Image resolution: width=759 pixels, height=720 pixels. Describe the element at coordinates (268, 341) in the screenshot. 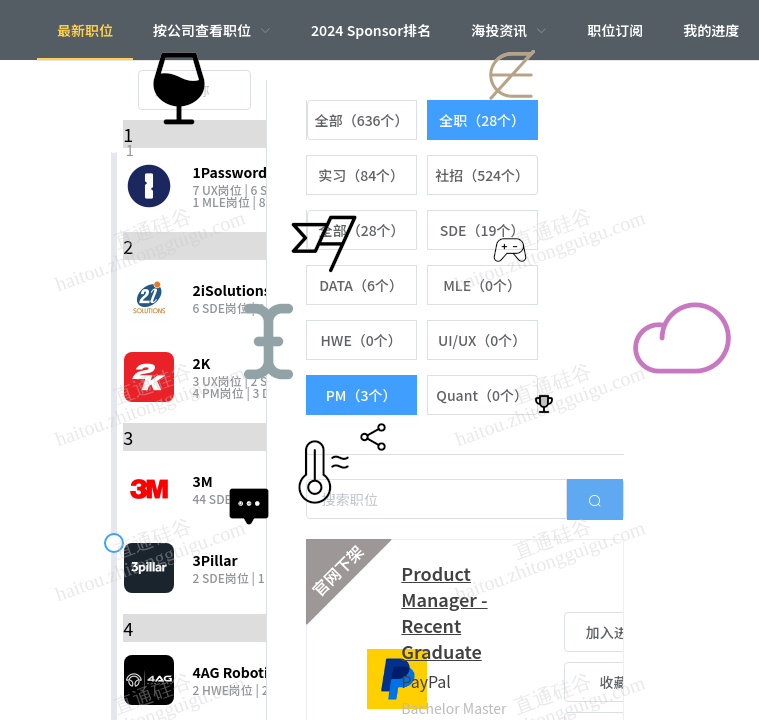

I see `text input field is active` at that location.